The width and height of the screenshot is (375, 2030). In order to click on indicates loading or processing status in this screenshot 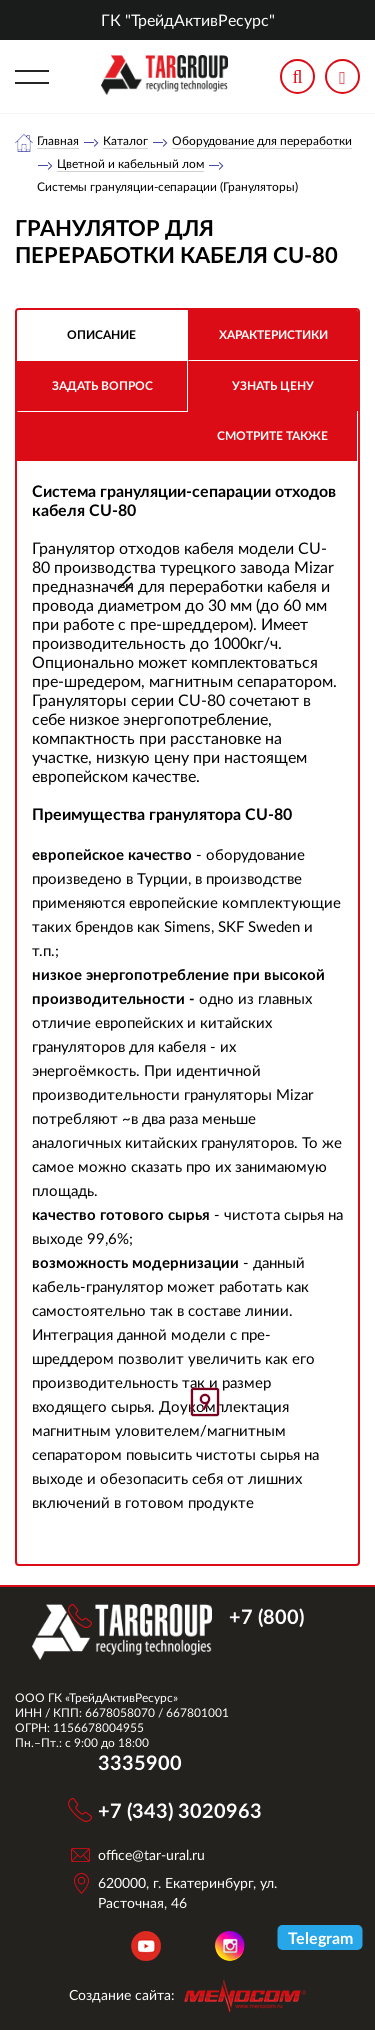, I will do `click(125, 583)`.